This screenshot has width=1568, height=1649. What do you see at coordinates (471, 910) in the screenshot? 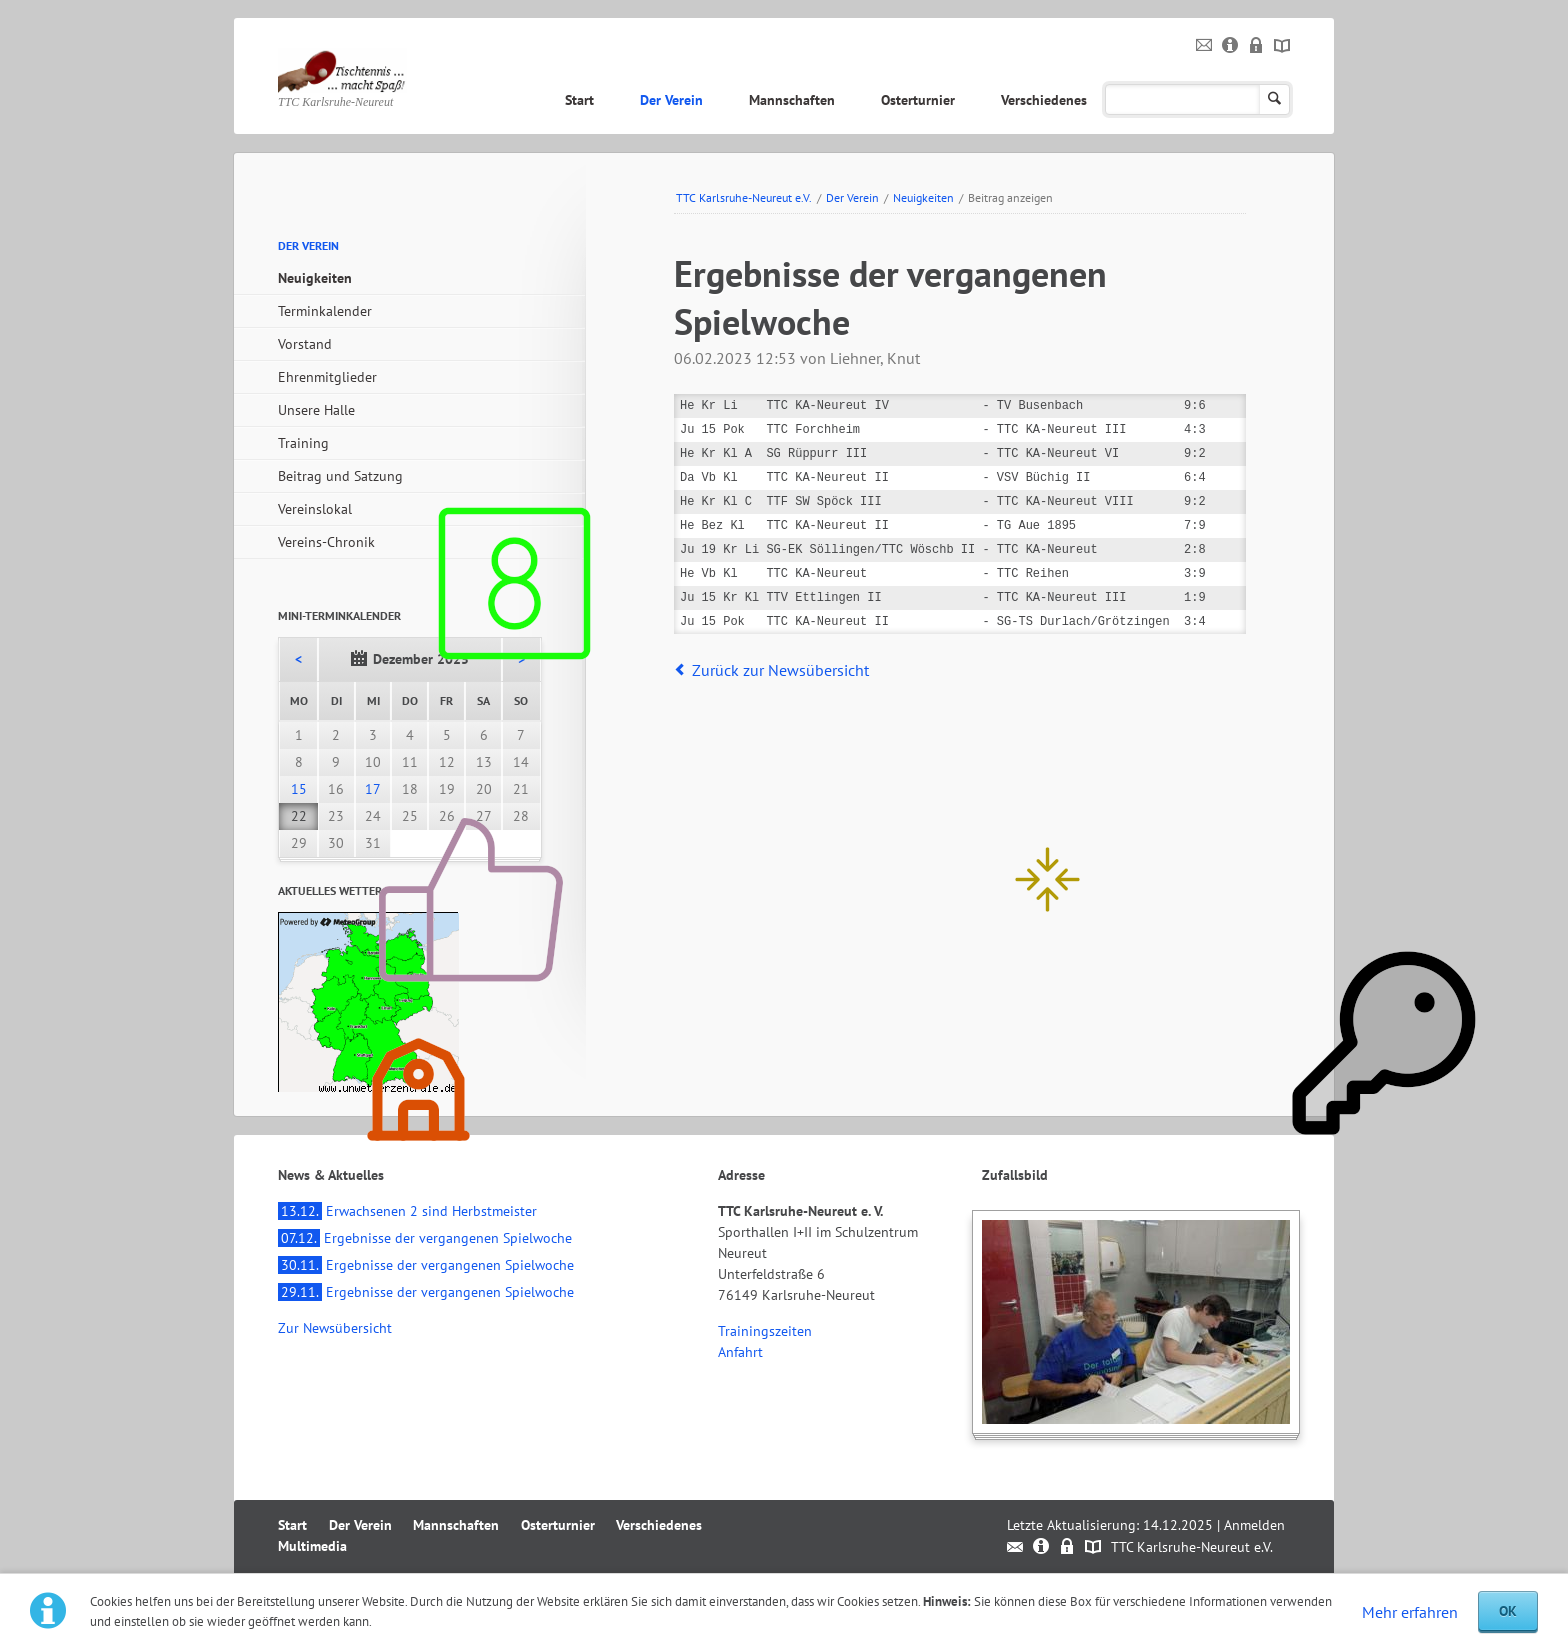
I see `like or approve content` at bounding box center [471, 910].